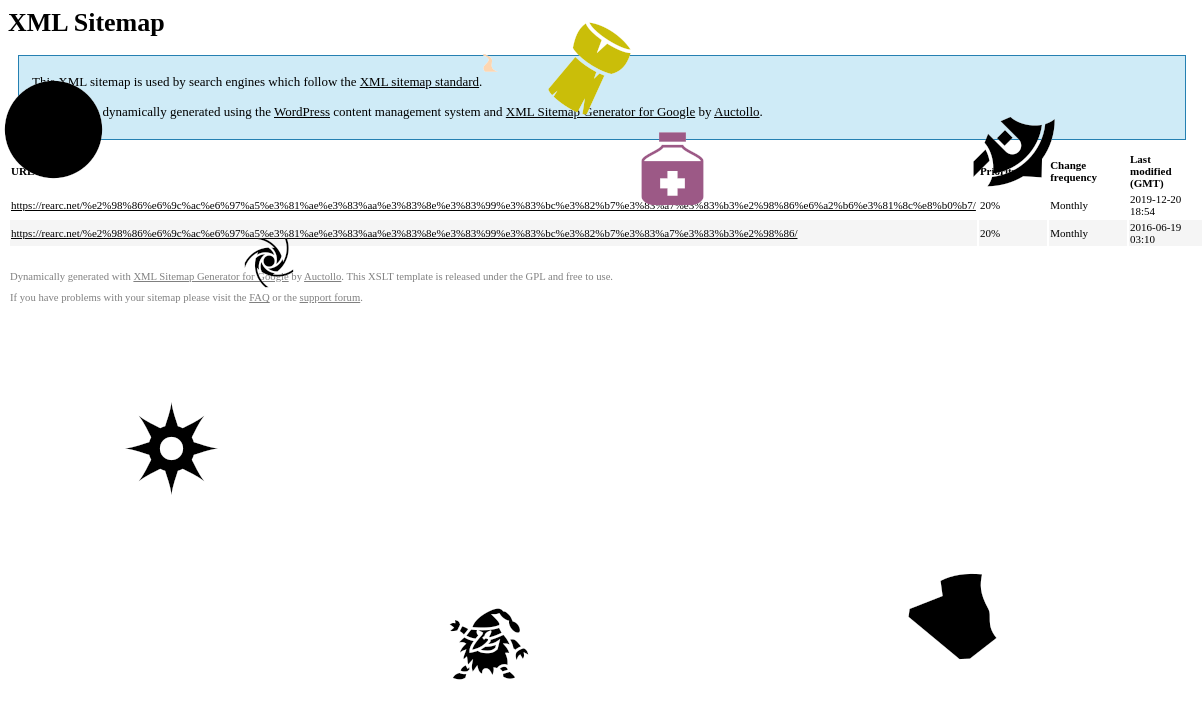 This screenshot has height=720, width=1204. I want to click on unselected or inactive status indicator, so click(53, 129).